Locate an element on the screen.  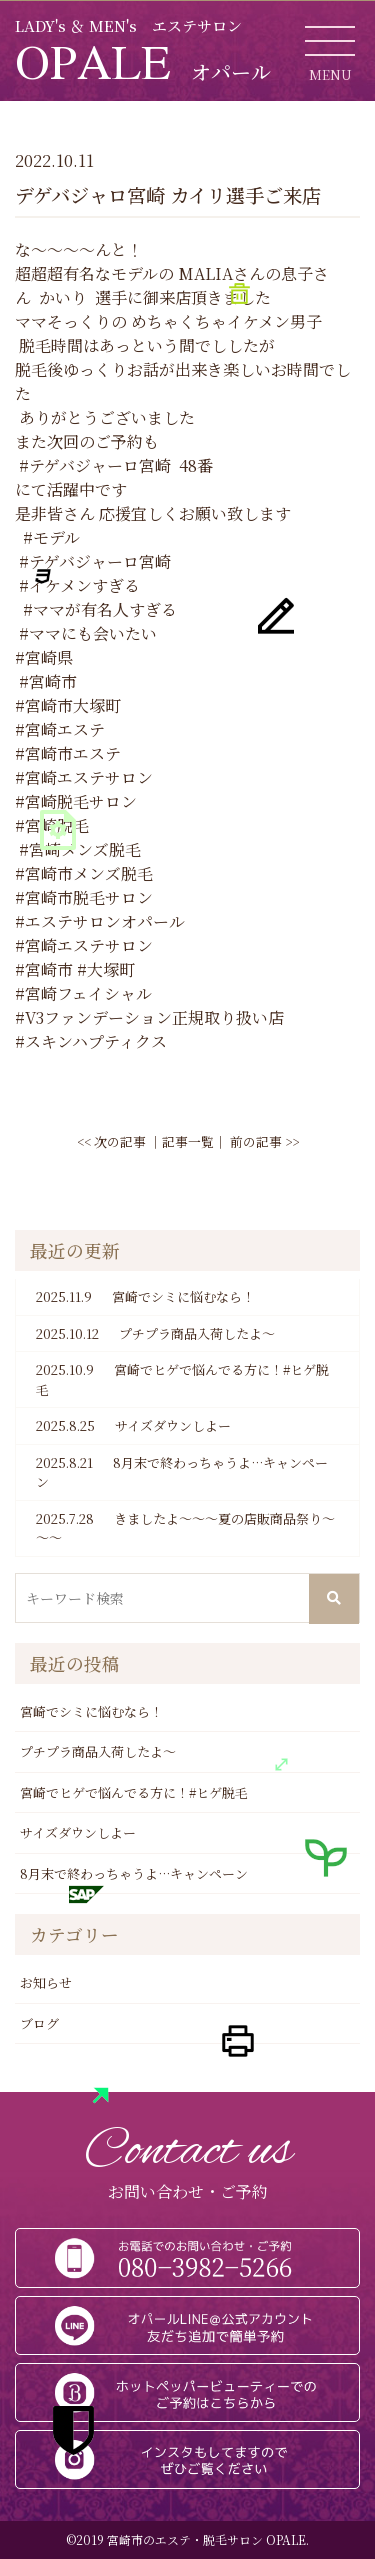
access file settings or preferences is located at coordinates (58, 830).